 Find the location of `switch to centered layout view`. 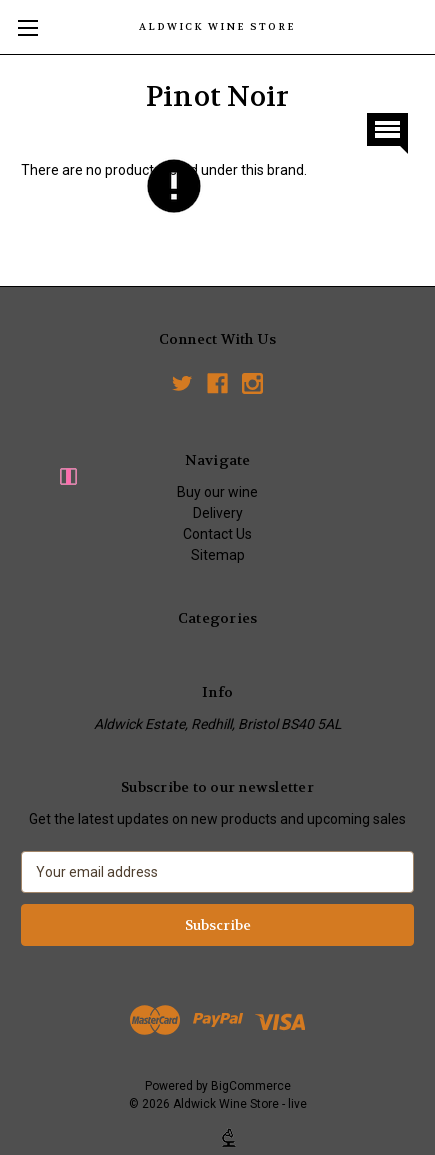

switch to centered layout view is located at coordinates (68, 476).